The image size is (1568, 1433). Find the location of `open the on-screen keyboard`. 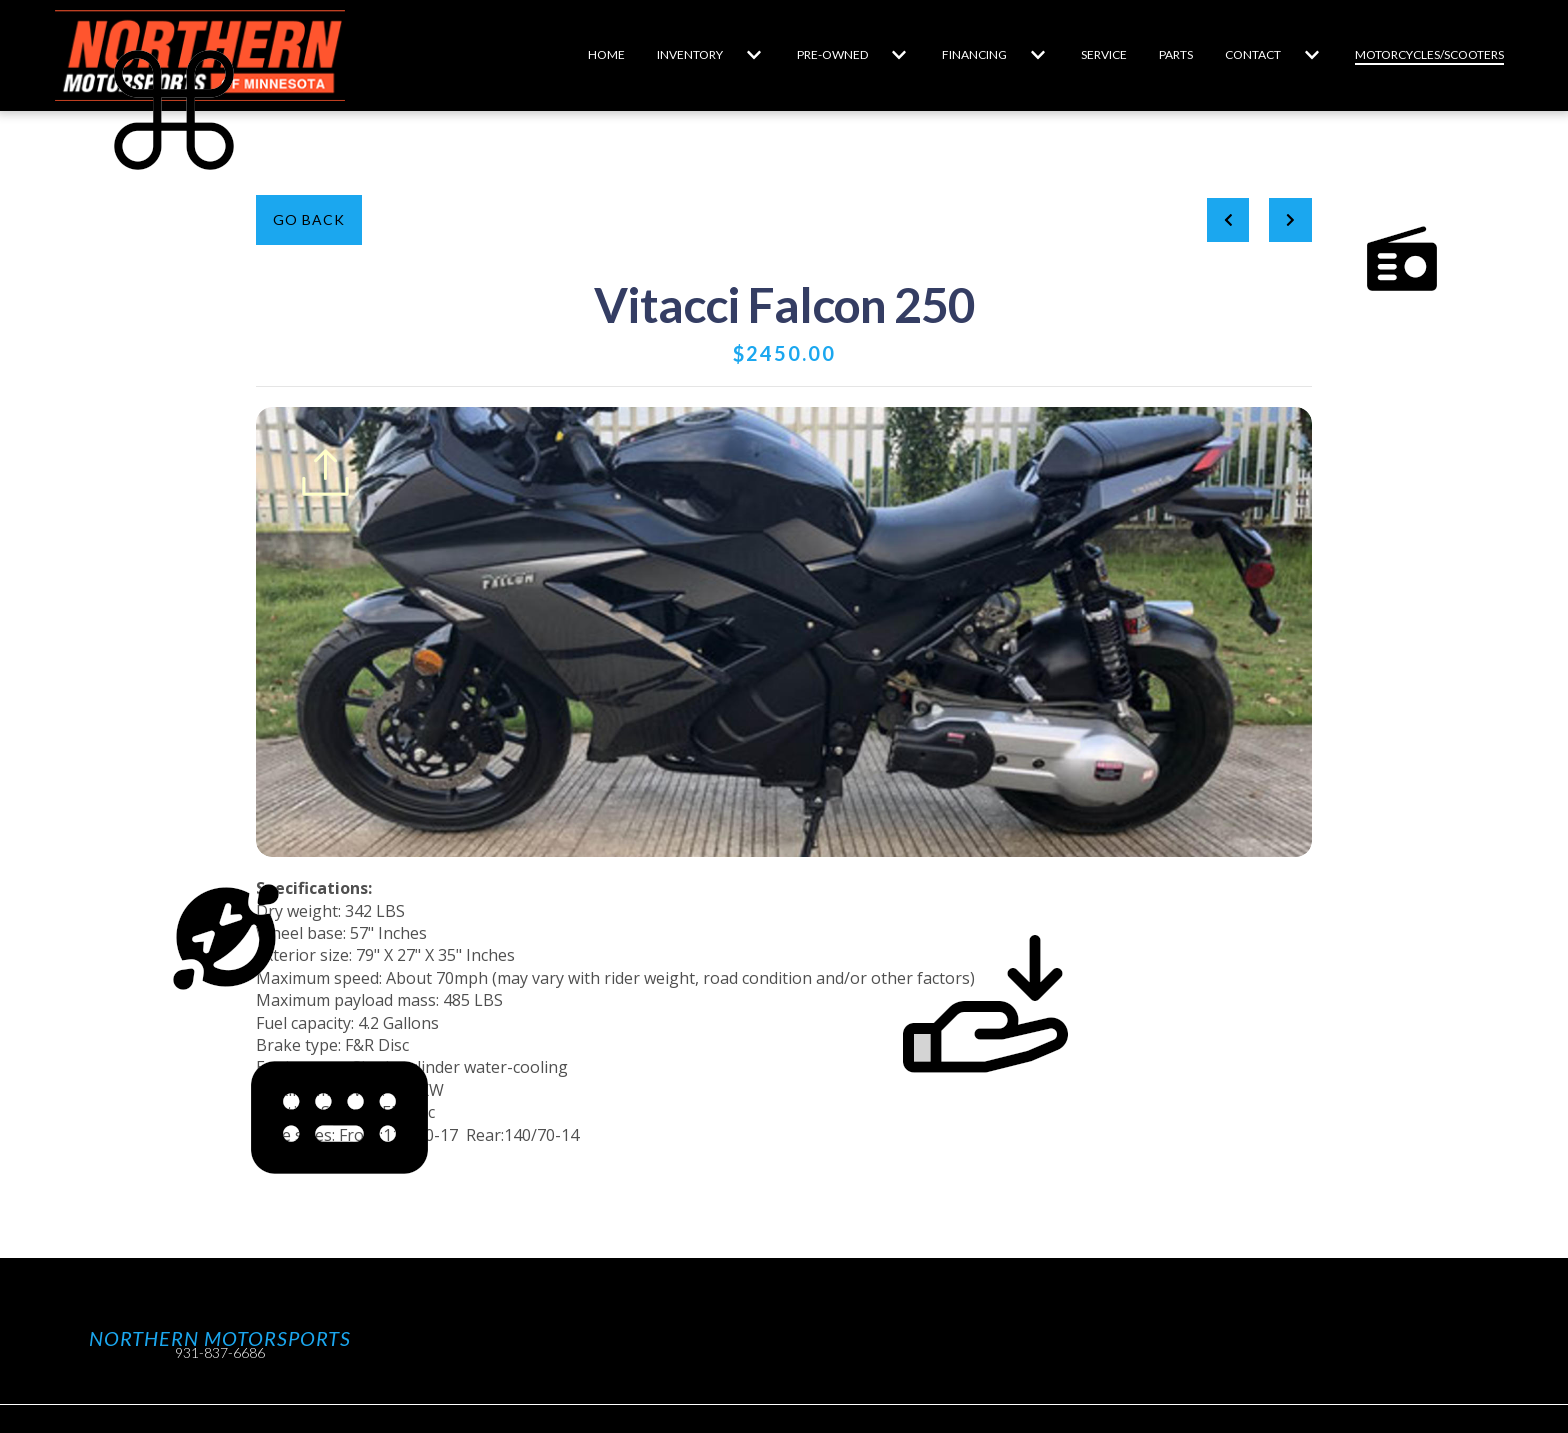

open the on-screen keyboard is located at coordinates (339, 1117).